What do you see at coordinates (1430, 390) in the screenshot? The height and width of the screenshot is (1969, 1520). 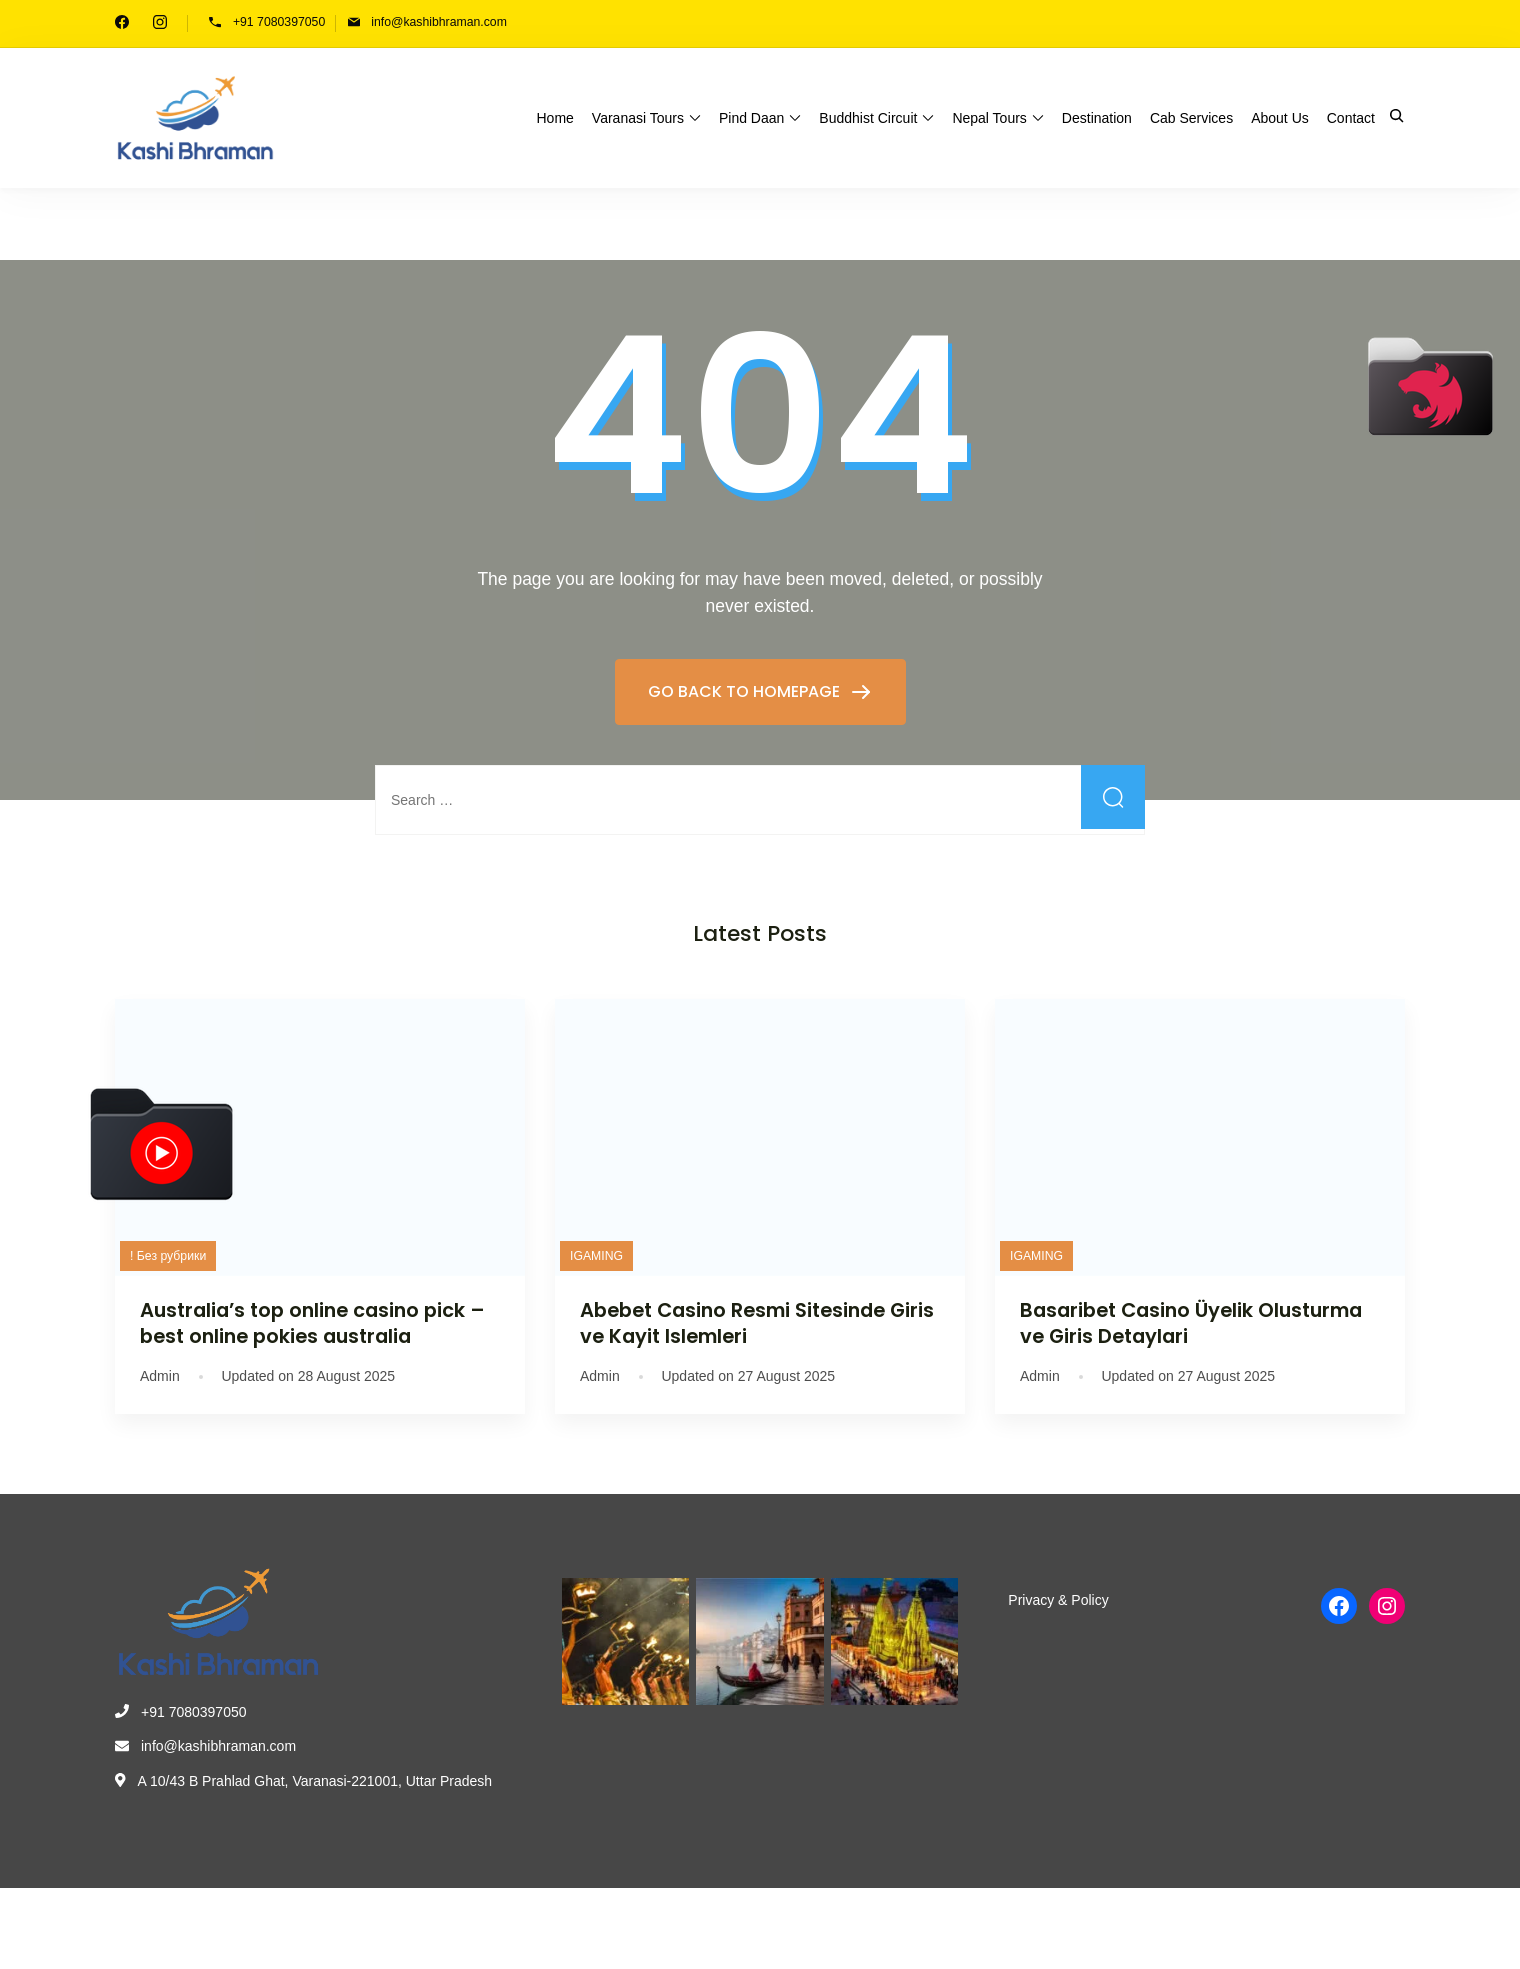 I see `open NestJS project folder` at bounding box center [1430, 390].